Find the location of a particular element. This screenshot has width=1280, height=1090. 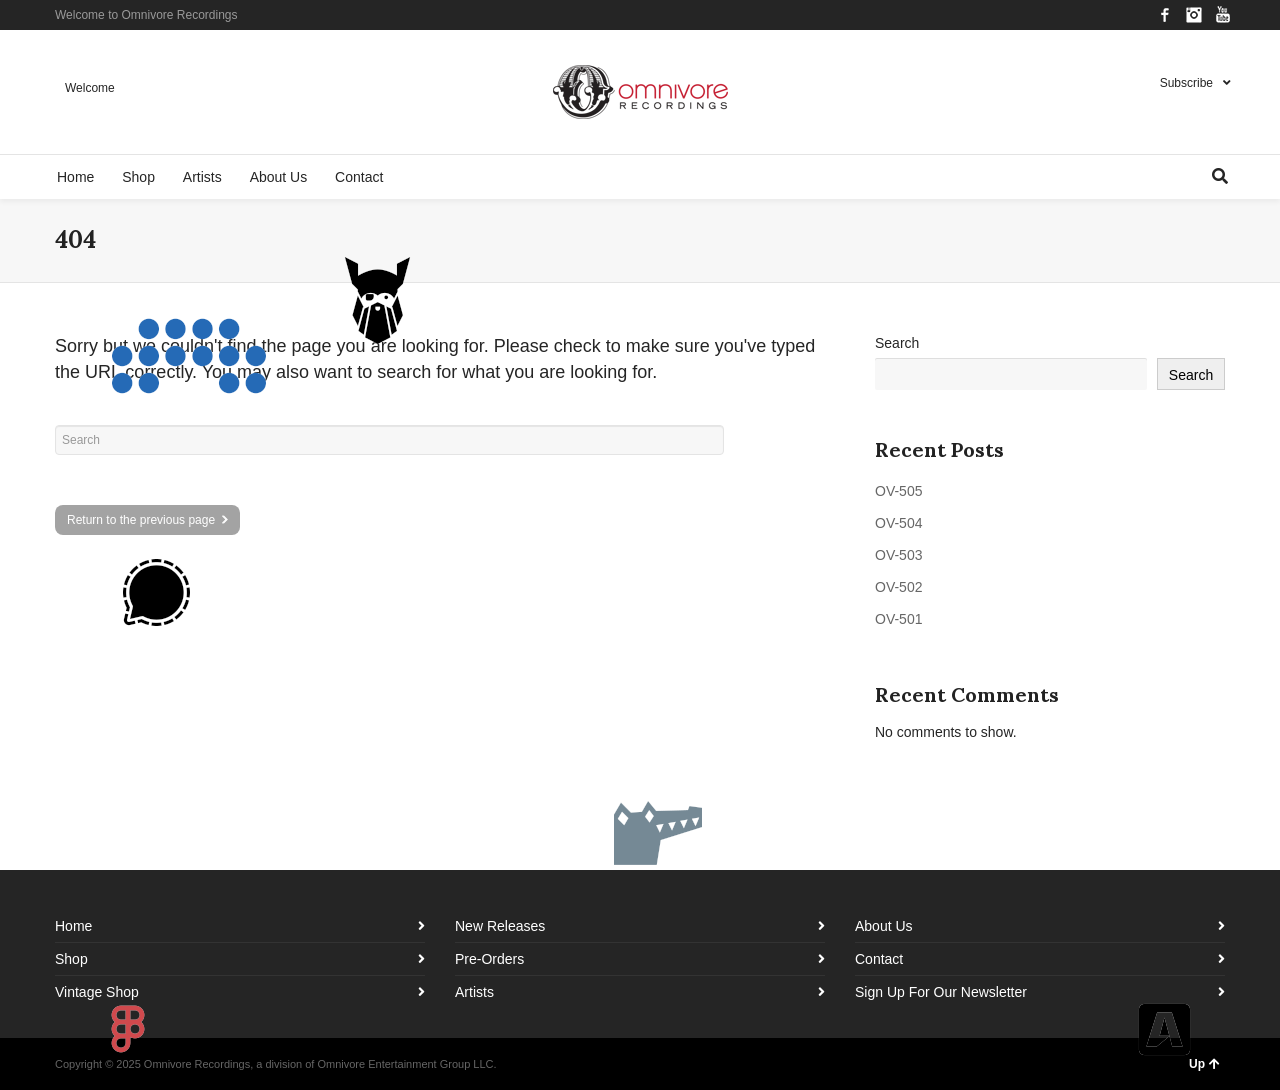

visit comicfury webcomic hosting platform is located at coordinates (658, 833).